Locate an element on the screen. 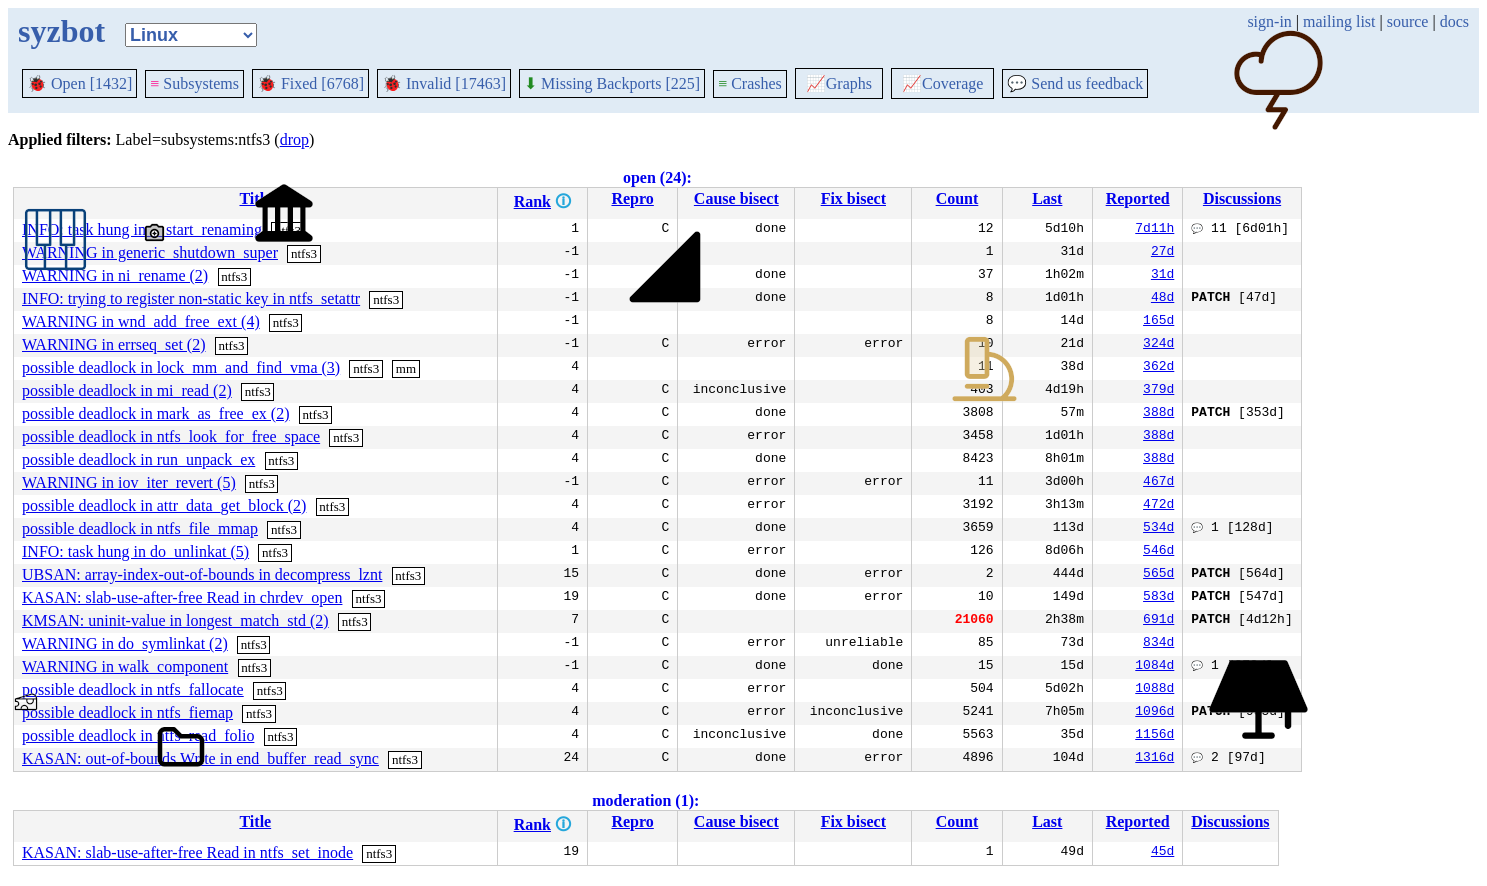 This screenshot has height=886, width=1487. open music or piano app is located at coordinates (55, 239).